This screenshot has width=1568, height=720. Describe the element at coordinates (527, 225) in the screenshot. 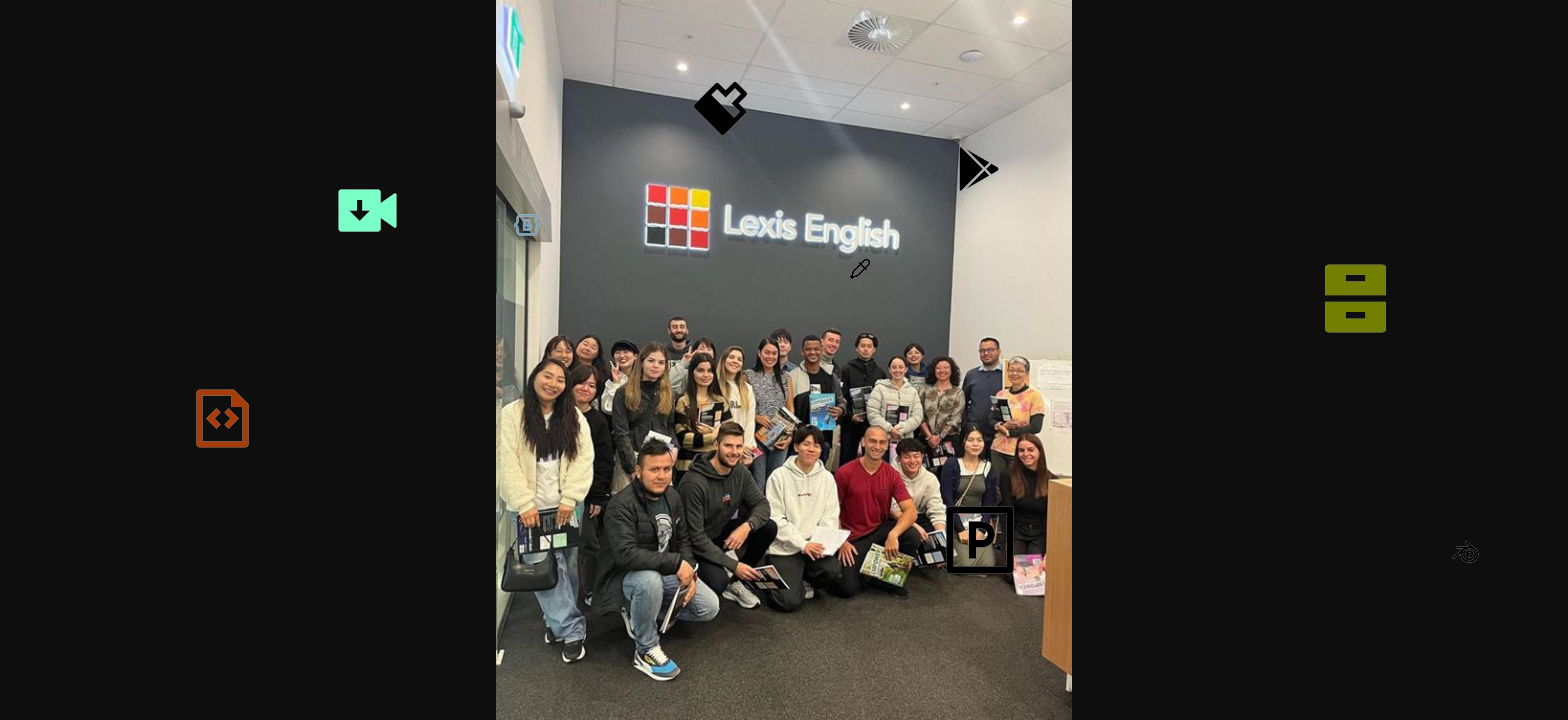

I see `bootstrap framework logo` at that location.